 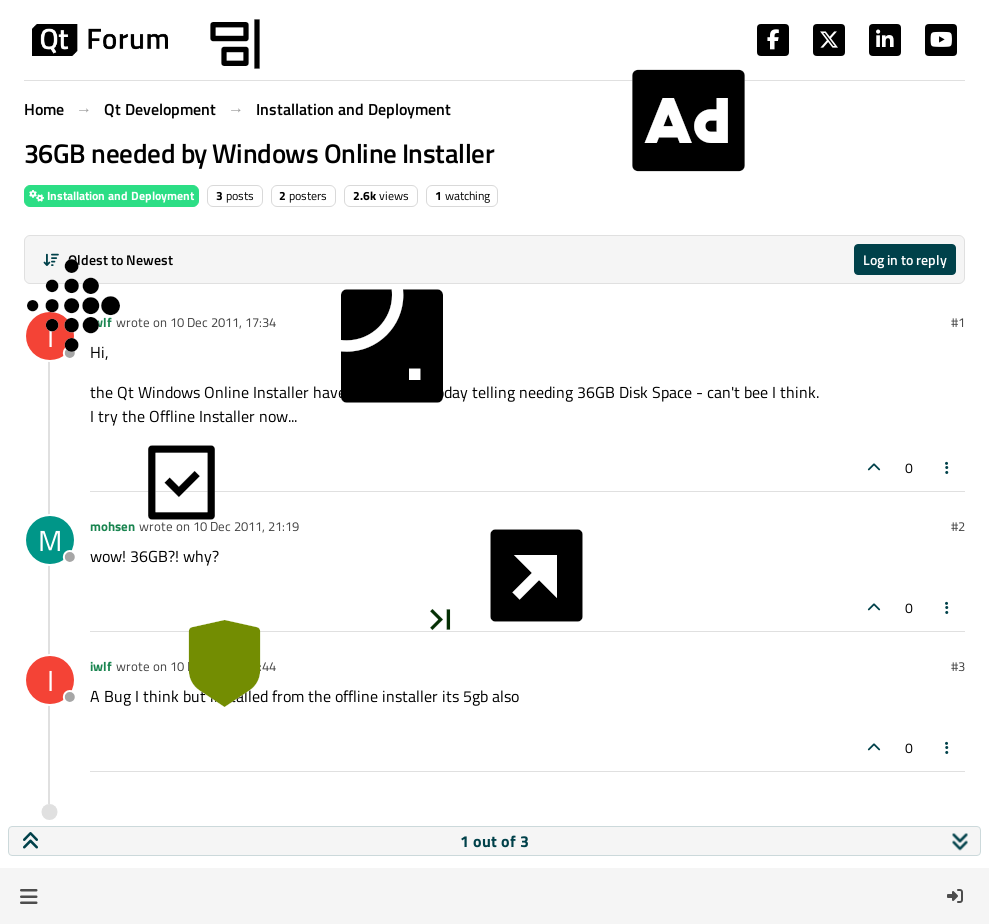 I want to click on open the Fitbit app, so click(x=73, y=305).